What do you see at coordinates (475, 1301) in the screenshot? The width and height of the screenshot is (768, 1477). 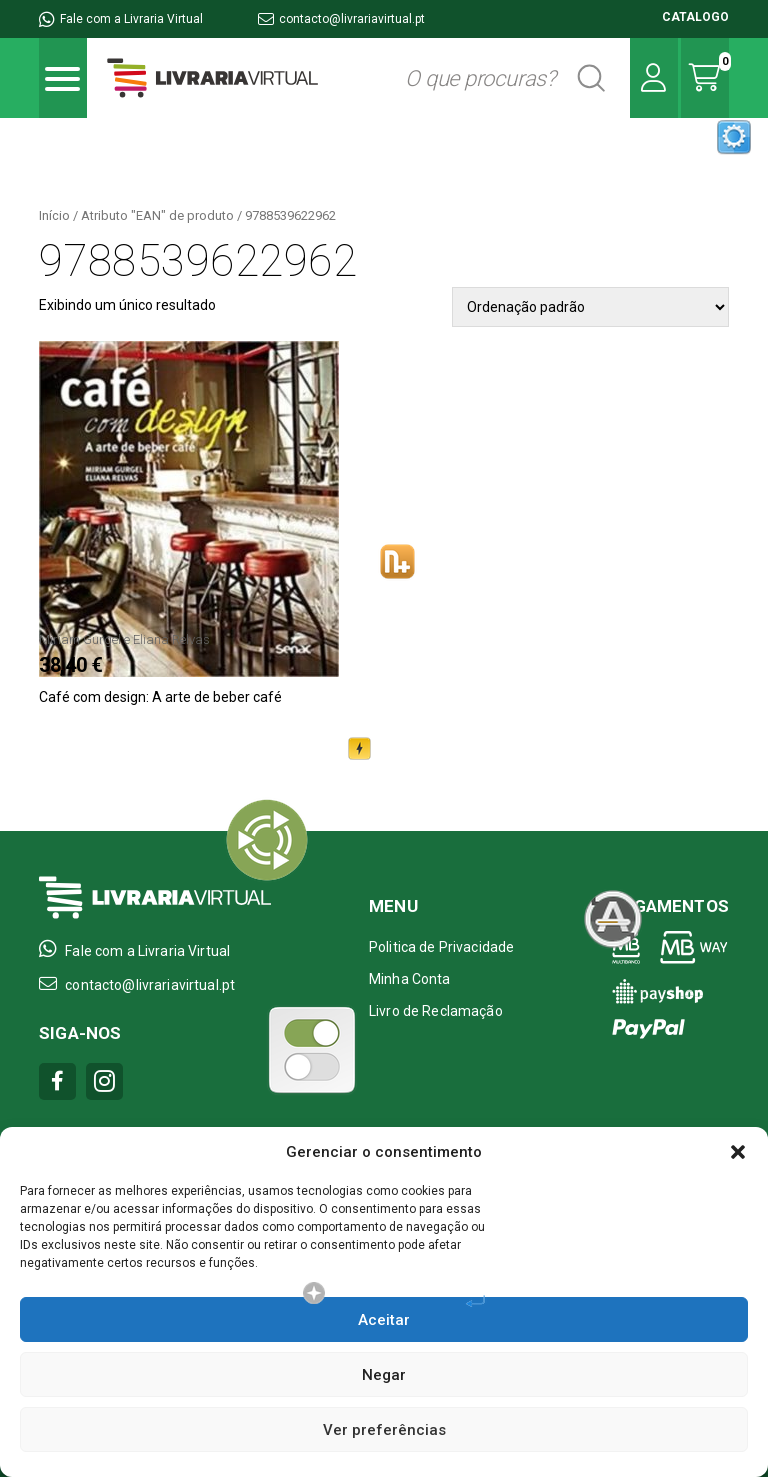 I see `reply to an email message` at bounding box center [475, 1301].